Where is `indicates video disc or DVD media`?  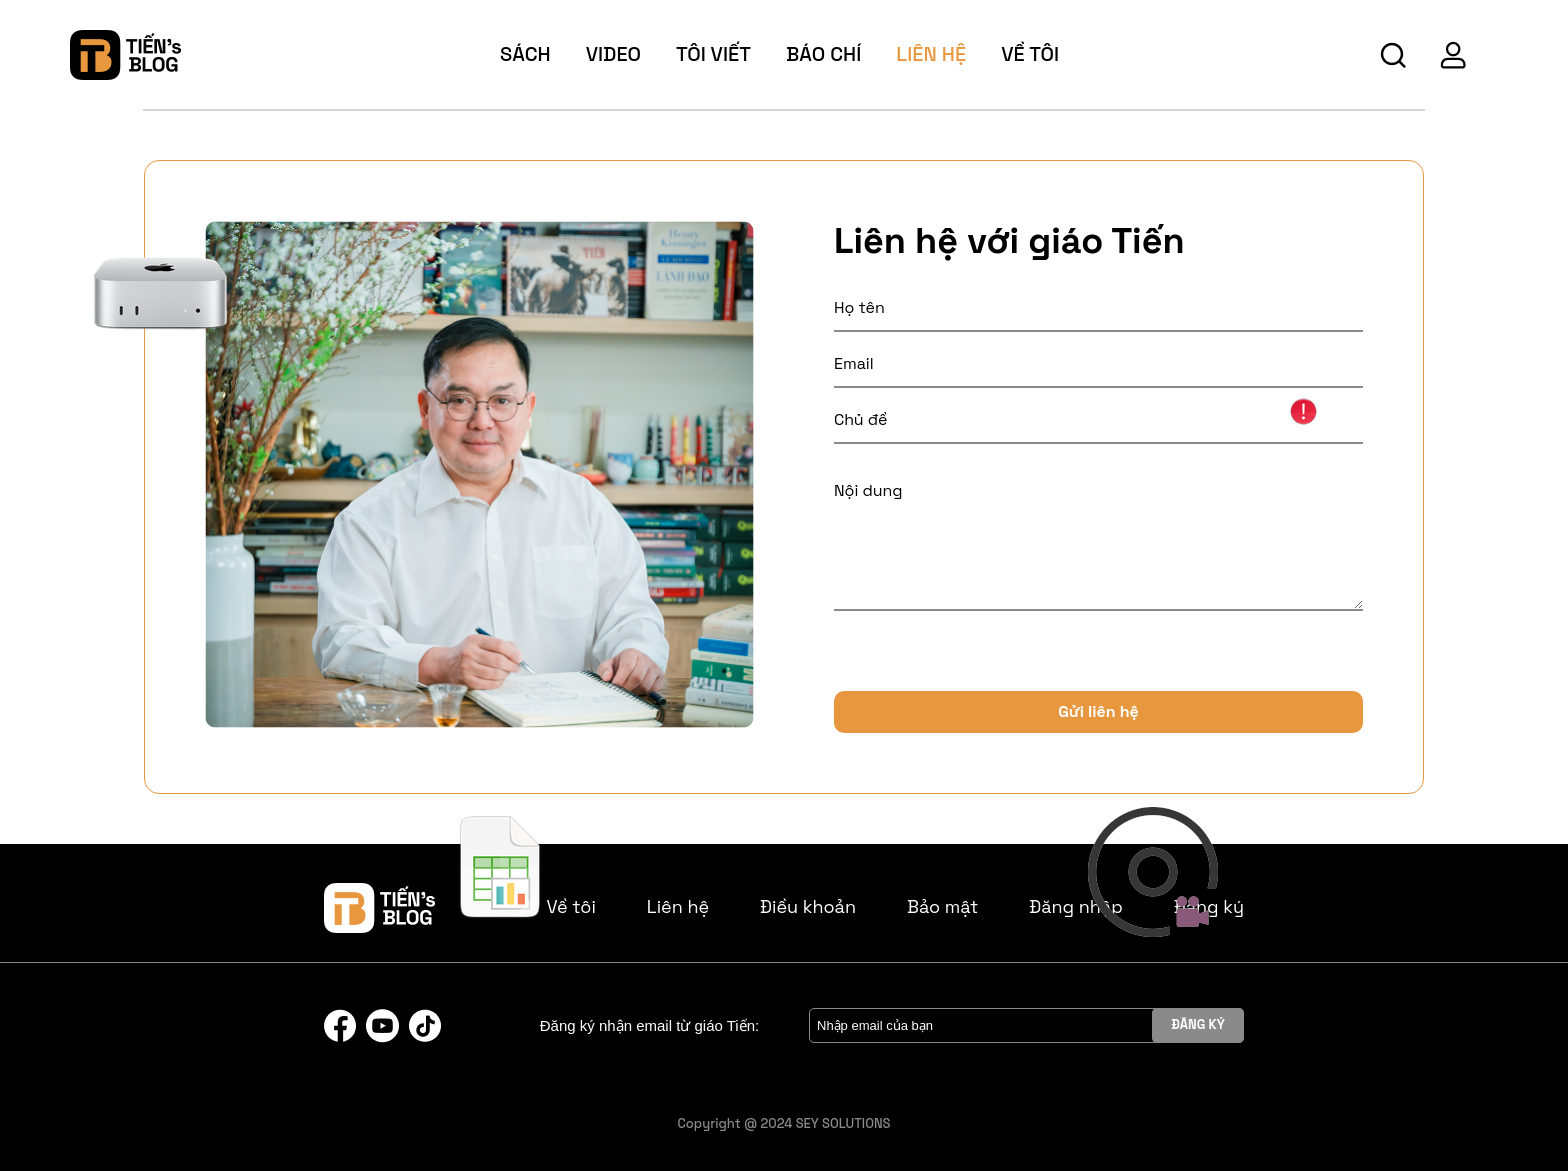
indicates video disc or DVD media is located at coordinates (1153, 872).